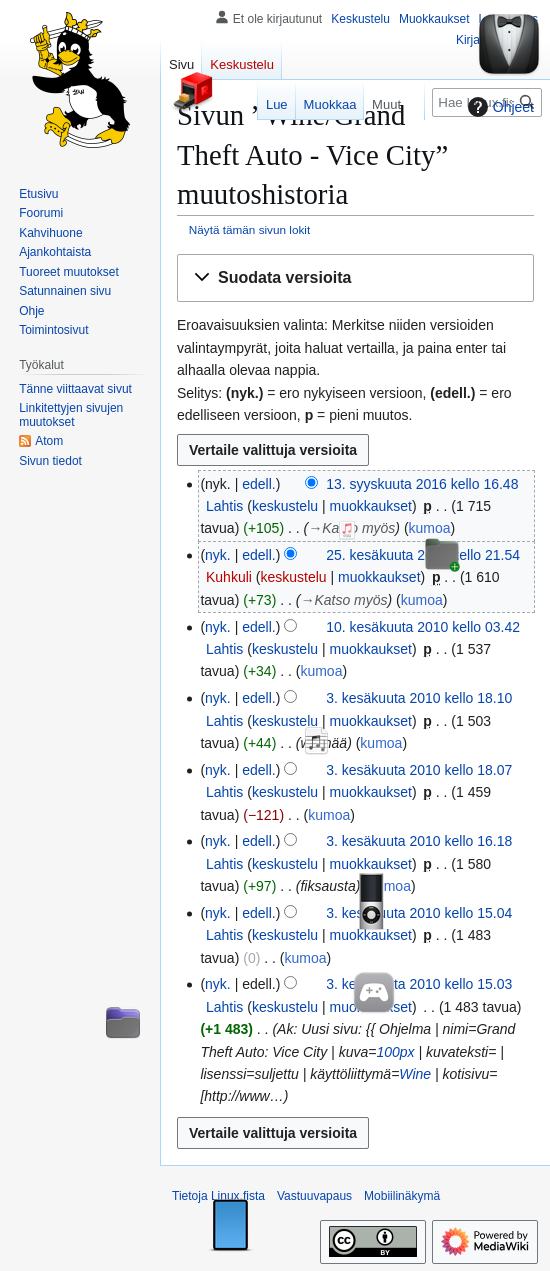 This screenshot has width=550, height=1271. What do you see at coordinates (374, 993) in the screenshot?
I see `access gaming preferences and settings` at bounding box center [374, 993].